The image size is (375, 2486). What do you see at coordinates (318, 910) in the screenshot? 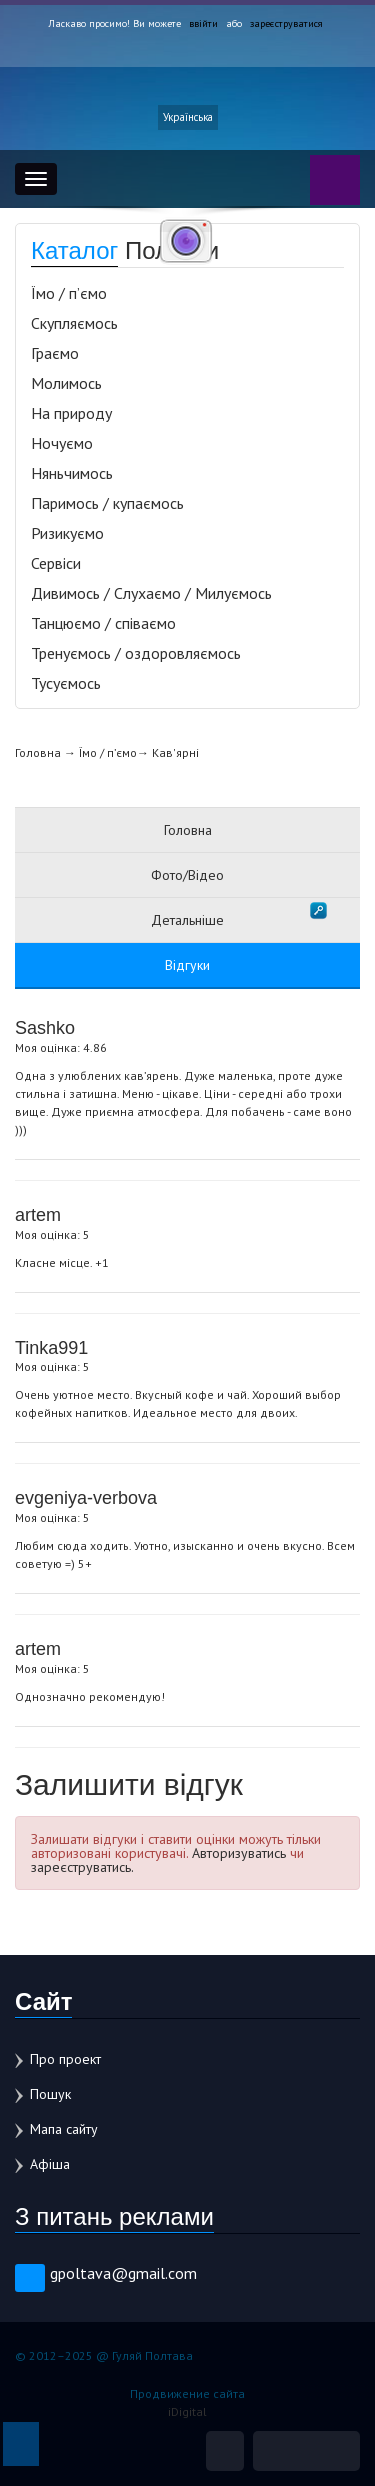
I see `open nextcloud password manager` at bounding box center [318, 910].